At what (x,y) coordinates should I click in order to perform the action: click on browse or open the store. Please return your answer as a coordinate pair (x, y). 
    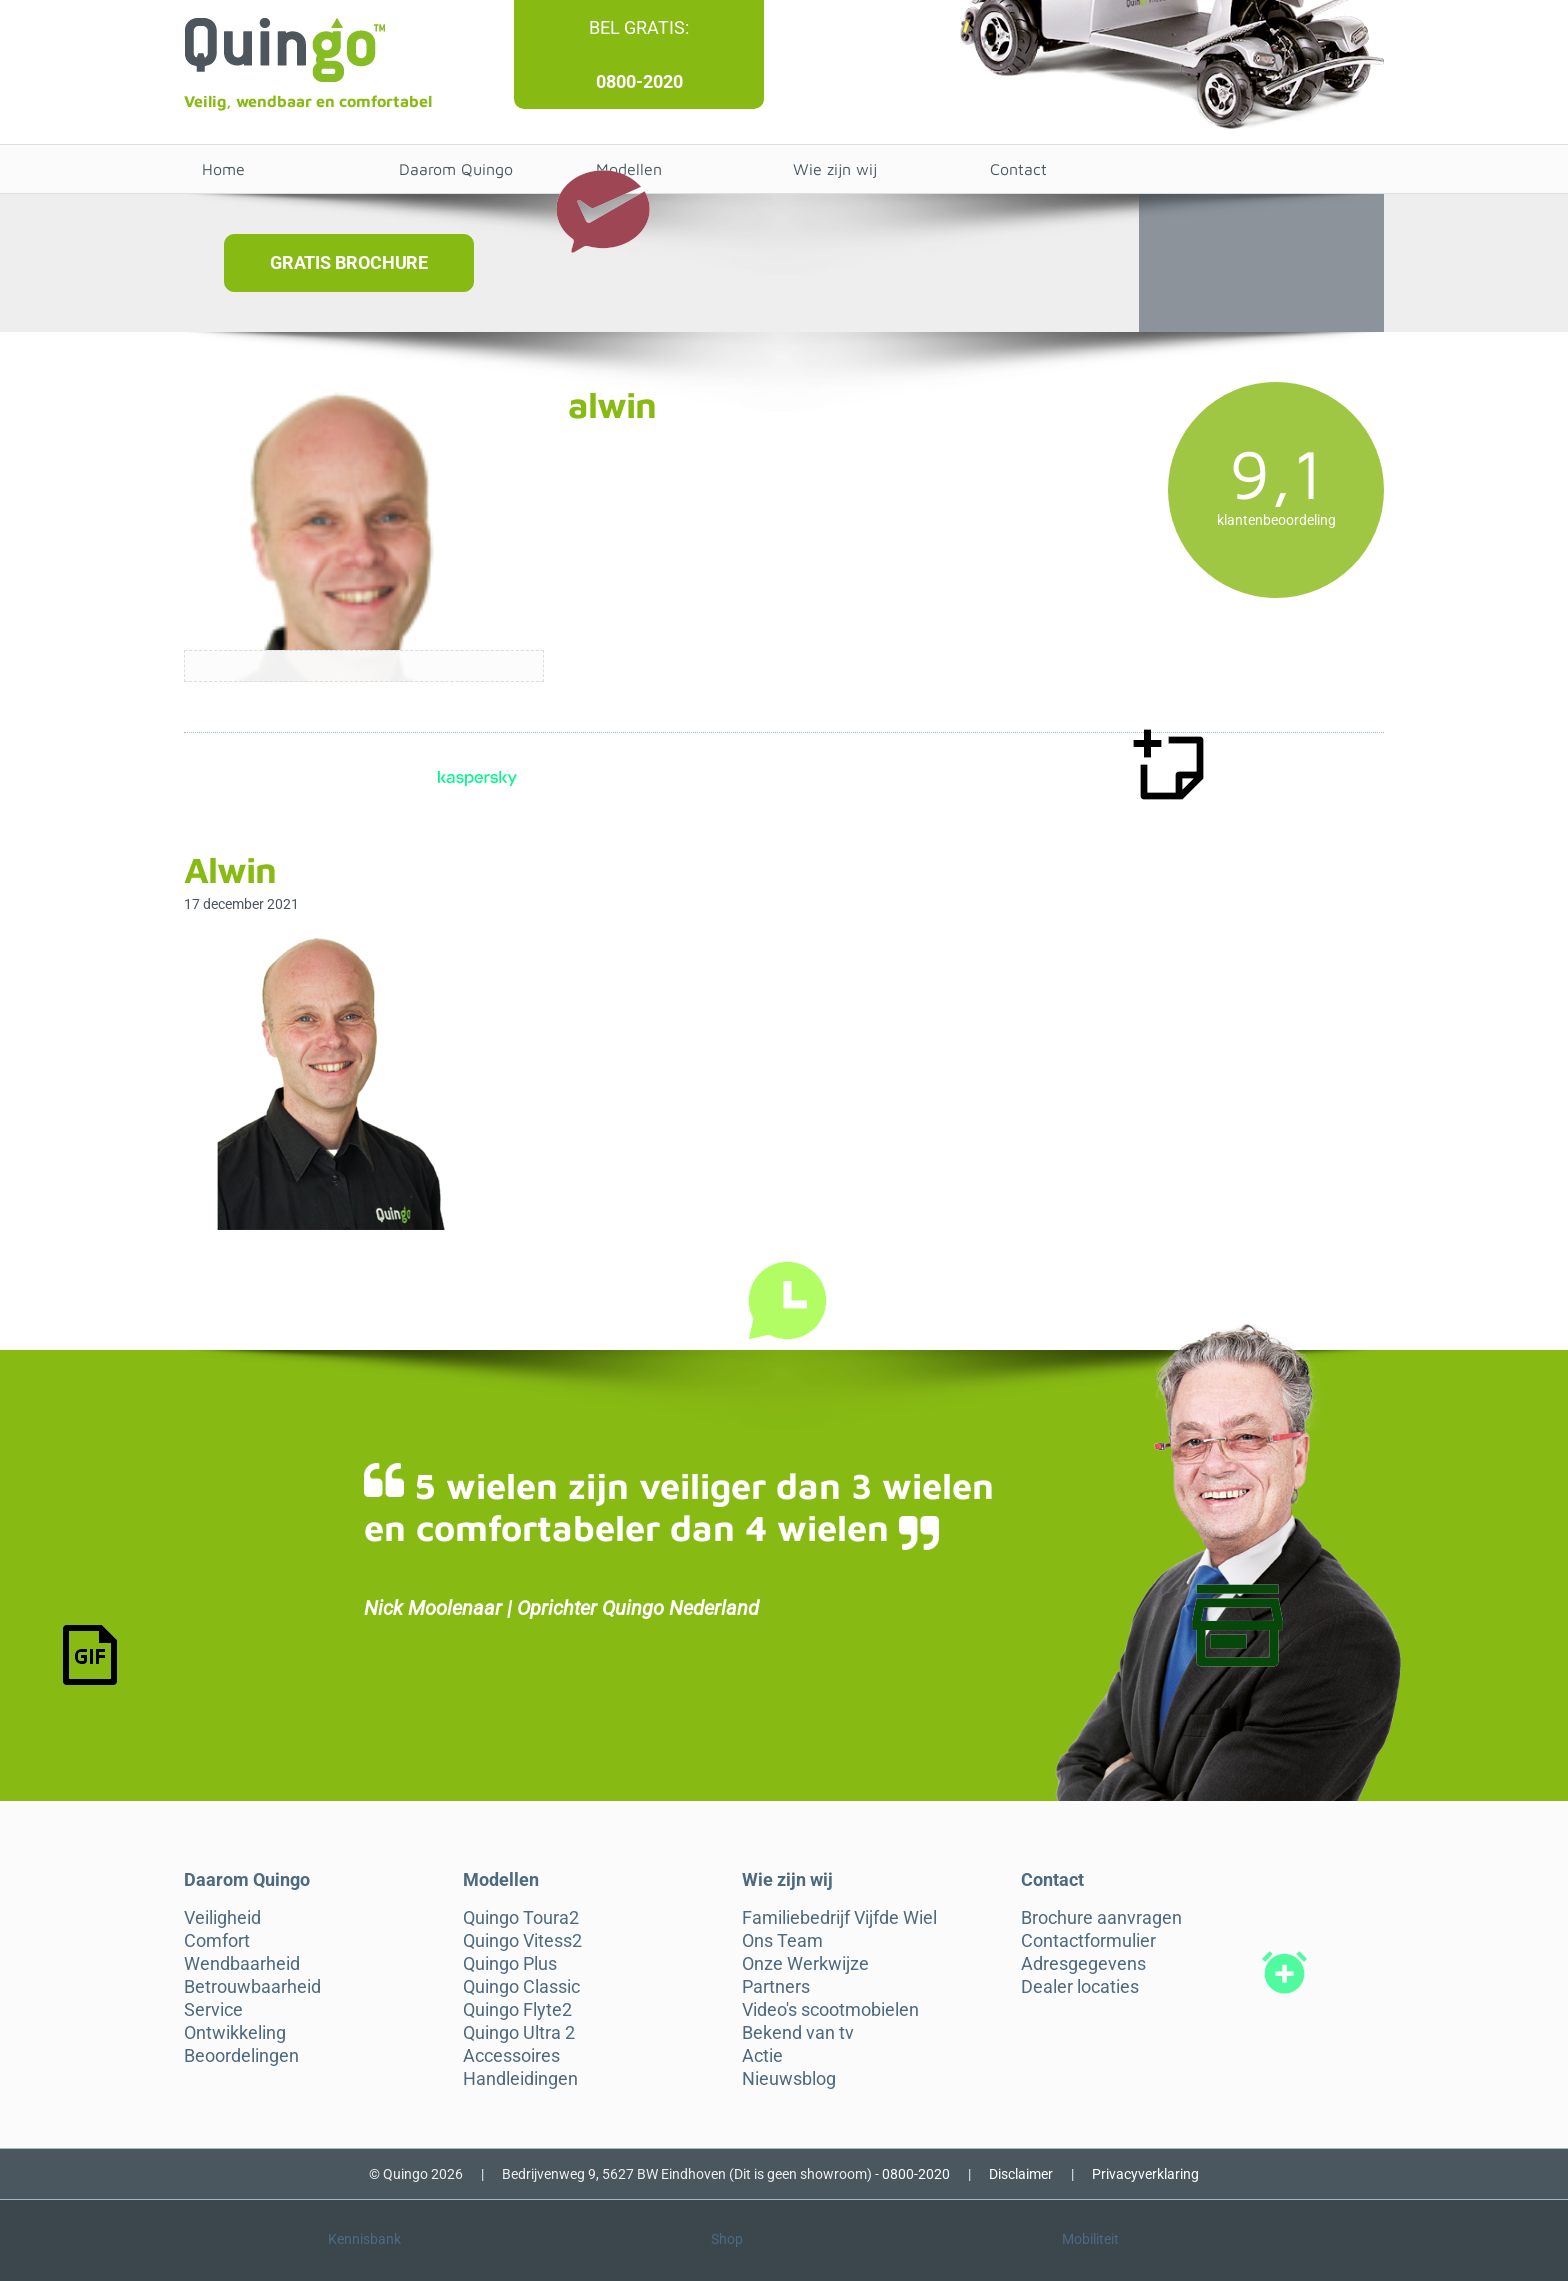
    Looking at the image, I should click on (1237, 1625).